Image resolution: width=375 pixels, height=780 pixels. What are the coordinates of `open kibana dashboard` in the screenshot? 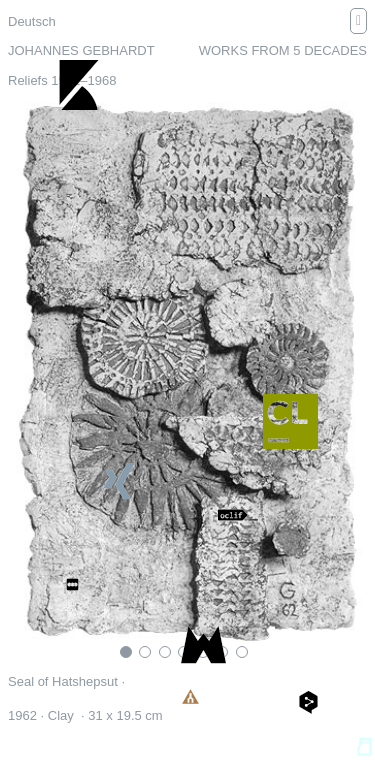 It's located at (79, 85).